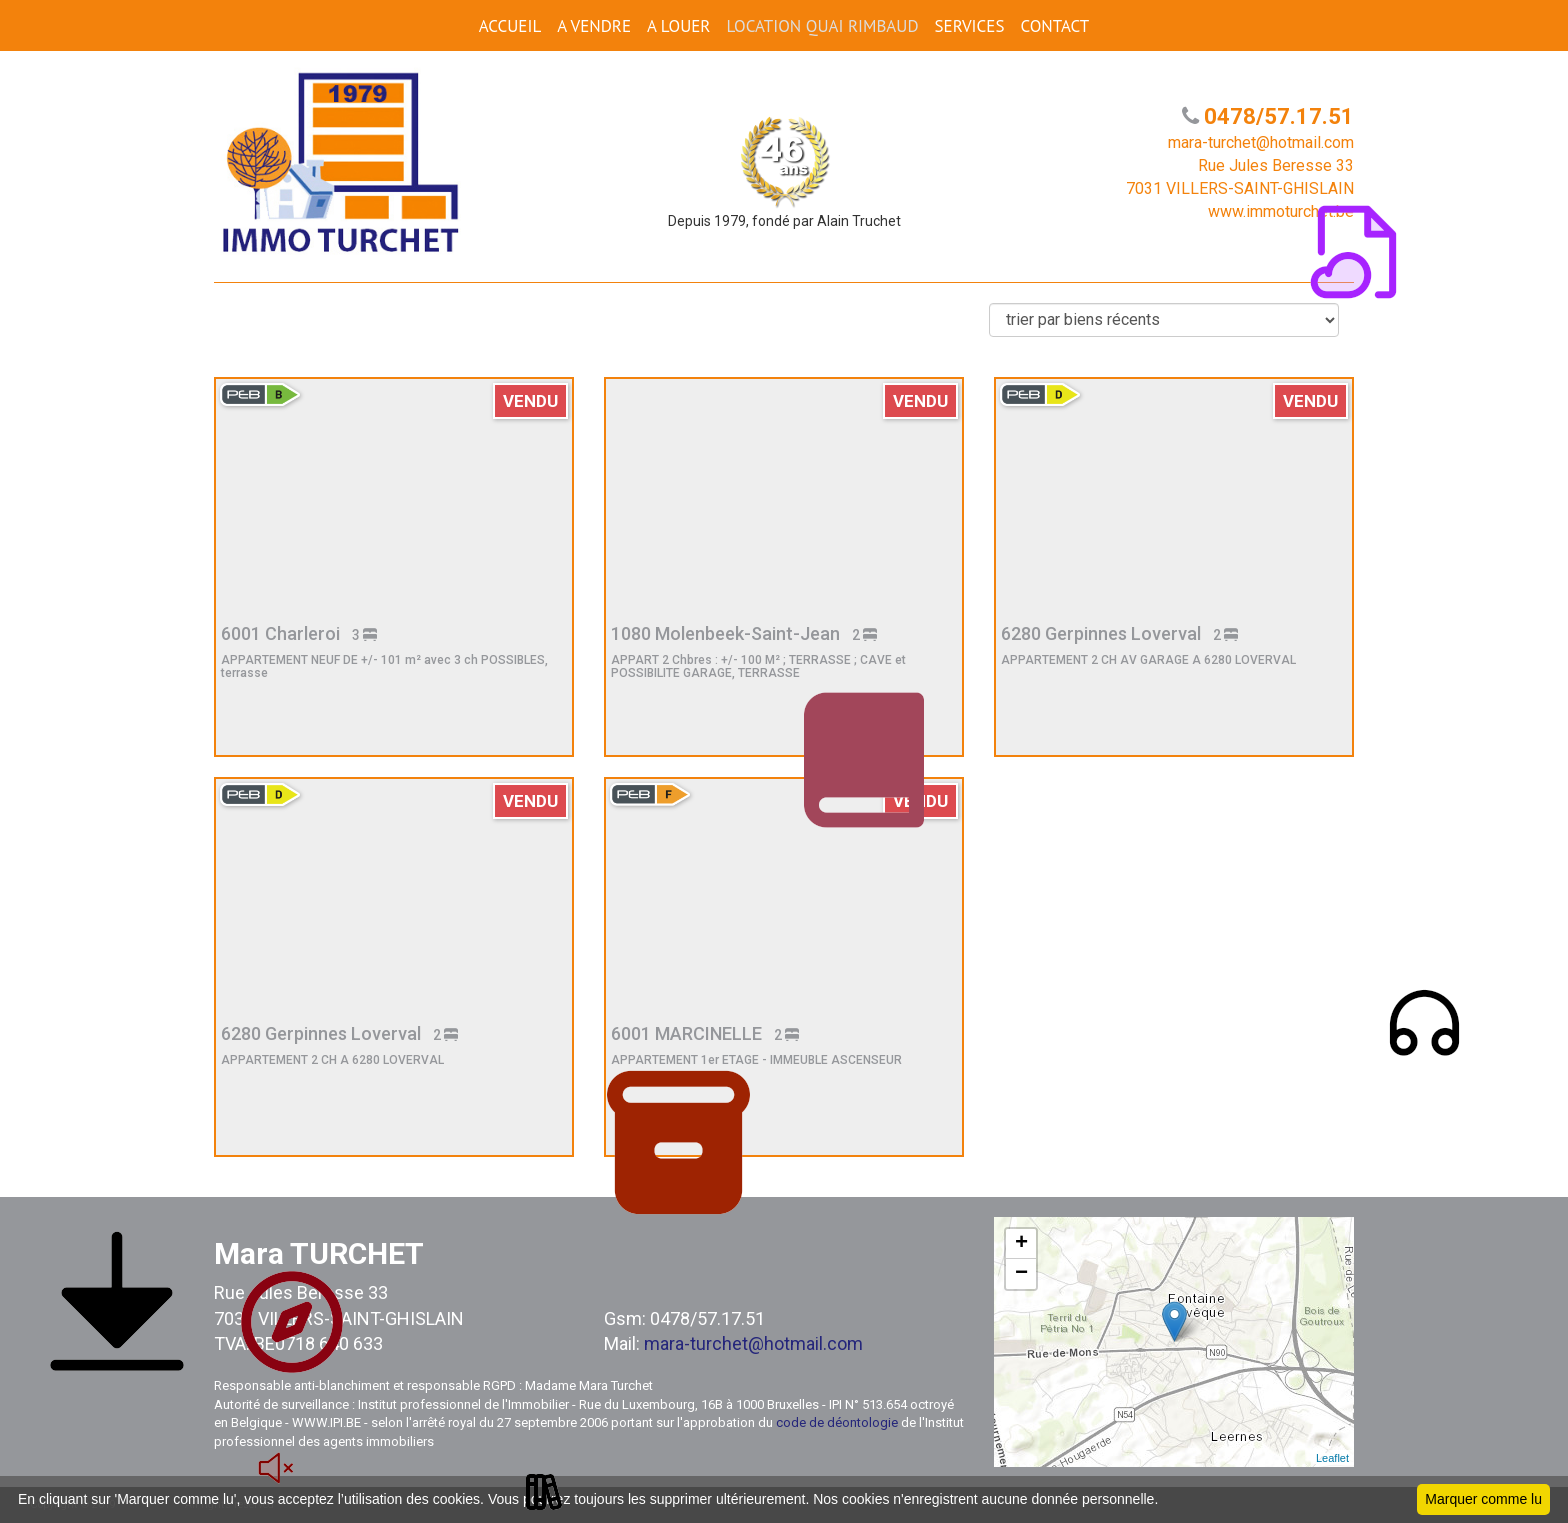 The height and width of the screenshot is (1523, 1568). Describe the element at coordinates (678, 1142) in the screenshot. I see `archive selected items` at that location.